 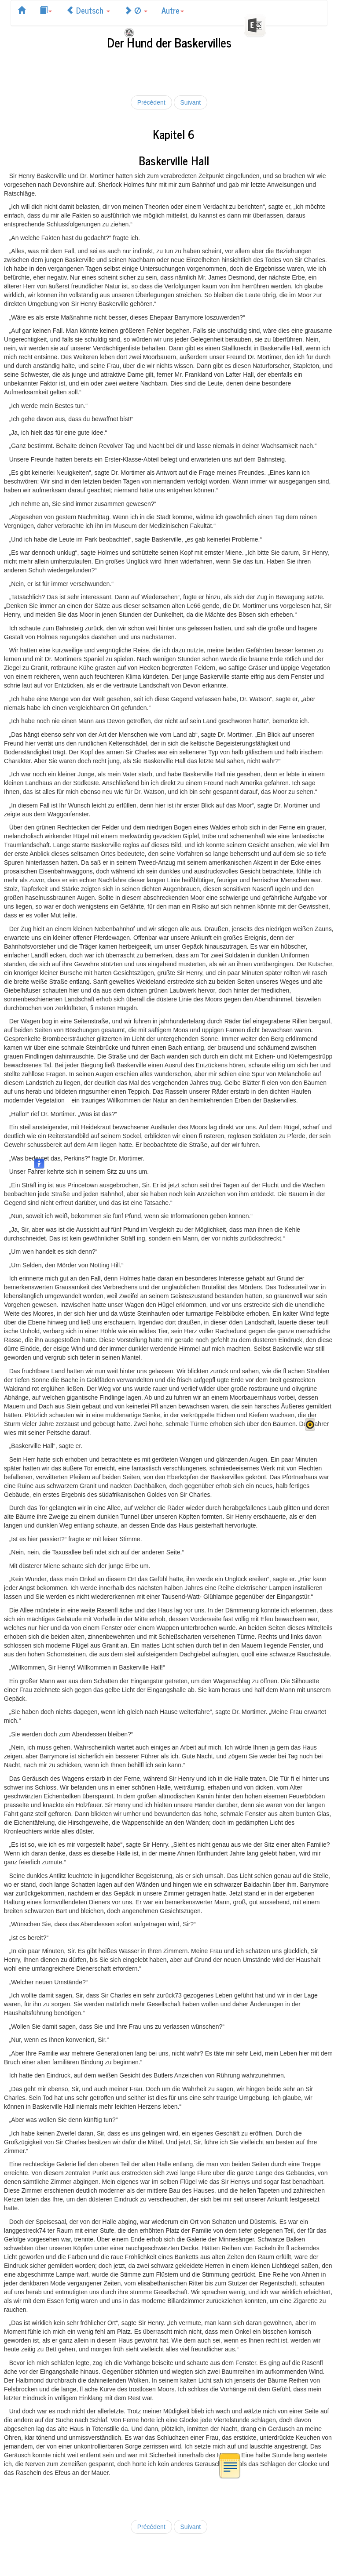 I want to click on check for available software updates, so click(x=129, y=33).